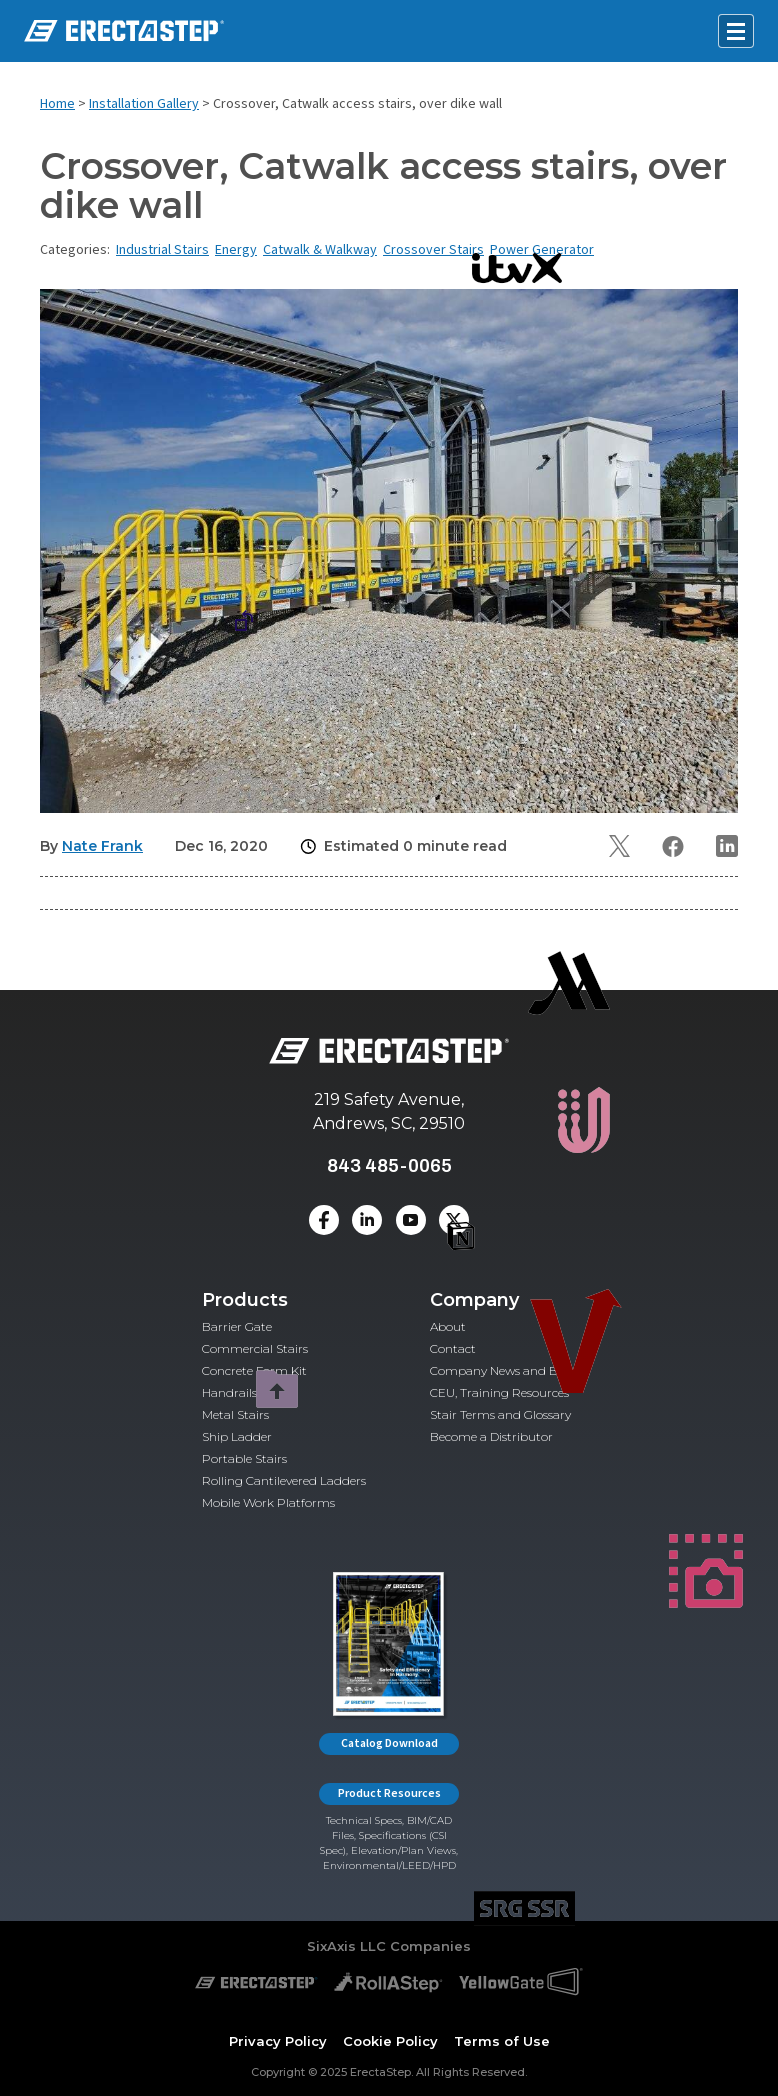  What do you see at coordinates (584, 1120) in the screenshot?
I see `visit UserVoice customer feedback platform` at bounding box center [584, 1120].